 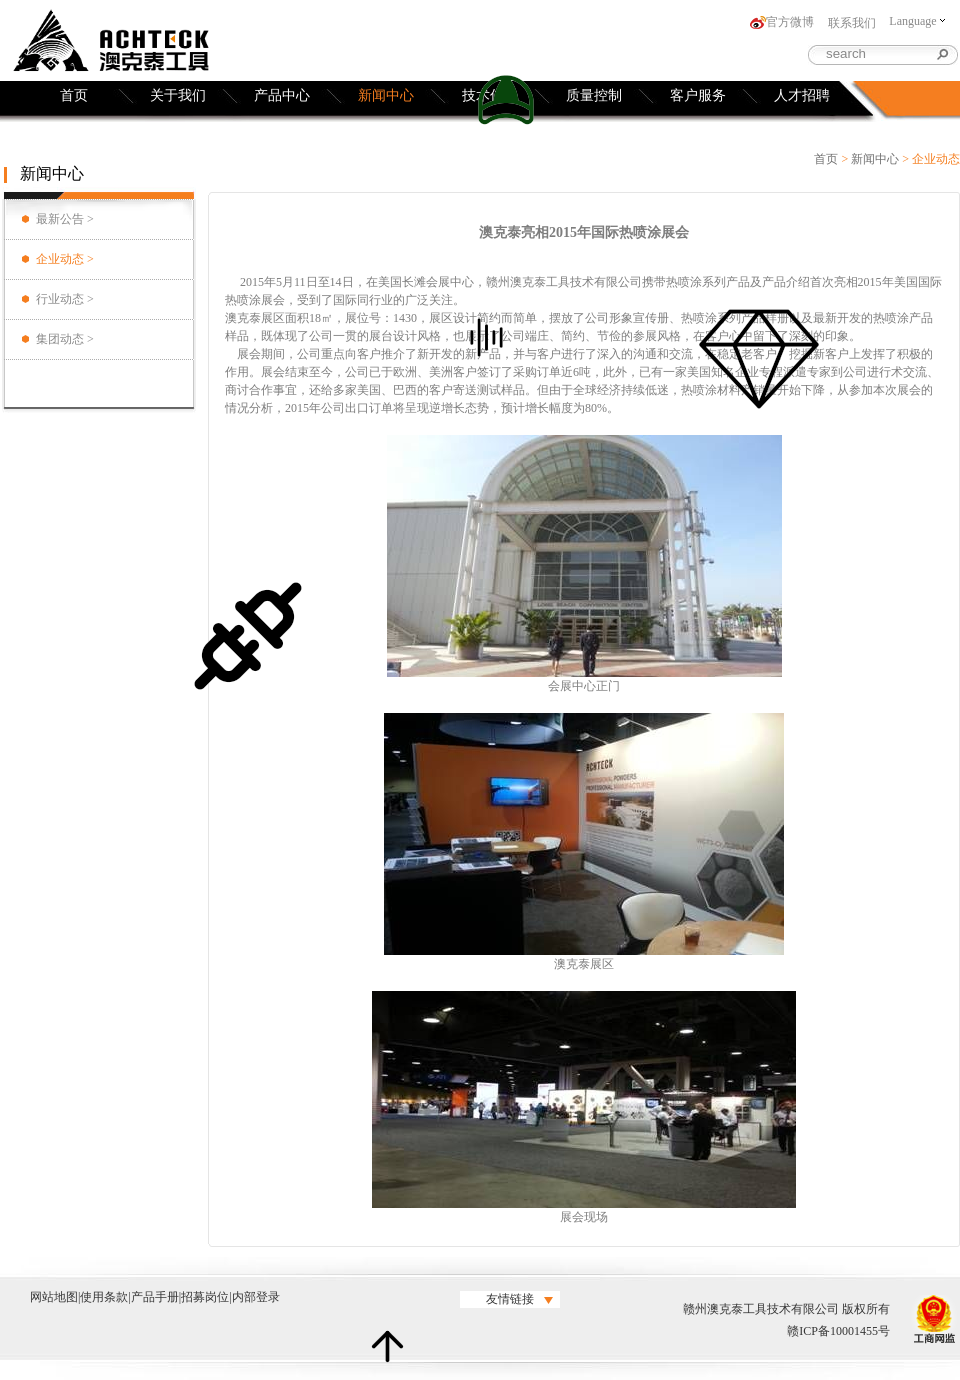 What do you see at coordinates (387, 1346) in the screenshot?
I see `move item up in a list` at bounding box center [387, 1346].